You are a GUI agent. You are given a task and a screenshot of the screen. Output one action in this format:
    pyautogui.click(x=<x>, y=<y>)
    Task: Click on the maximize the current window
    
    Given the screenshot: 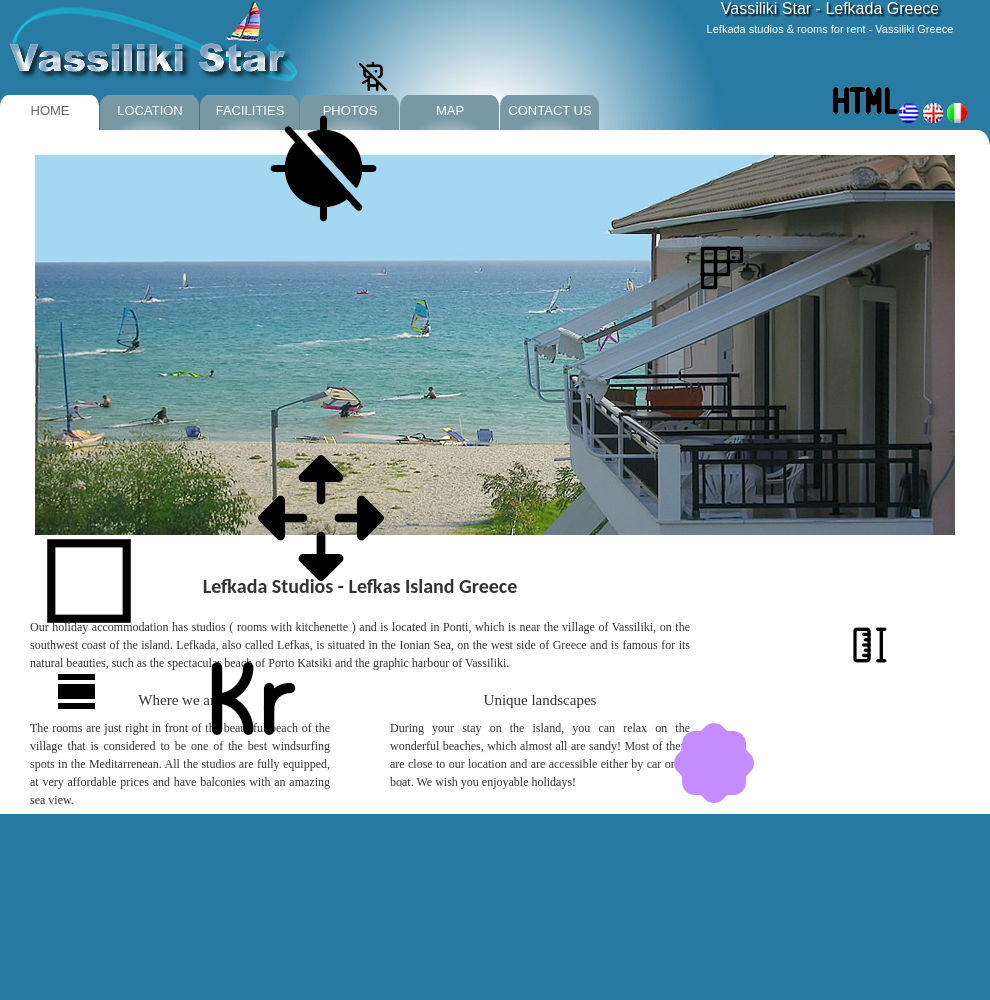 What is the action you would take?
    pyautogui.click(x=89, y=581)
    